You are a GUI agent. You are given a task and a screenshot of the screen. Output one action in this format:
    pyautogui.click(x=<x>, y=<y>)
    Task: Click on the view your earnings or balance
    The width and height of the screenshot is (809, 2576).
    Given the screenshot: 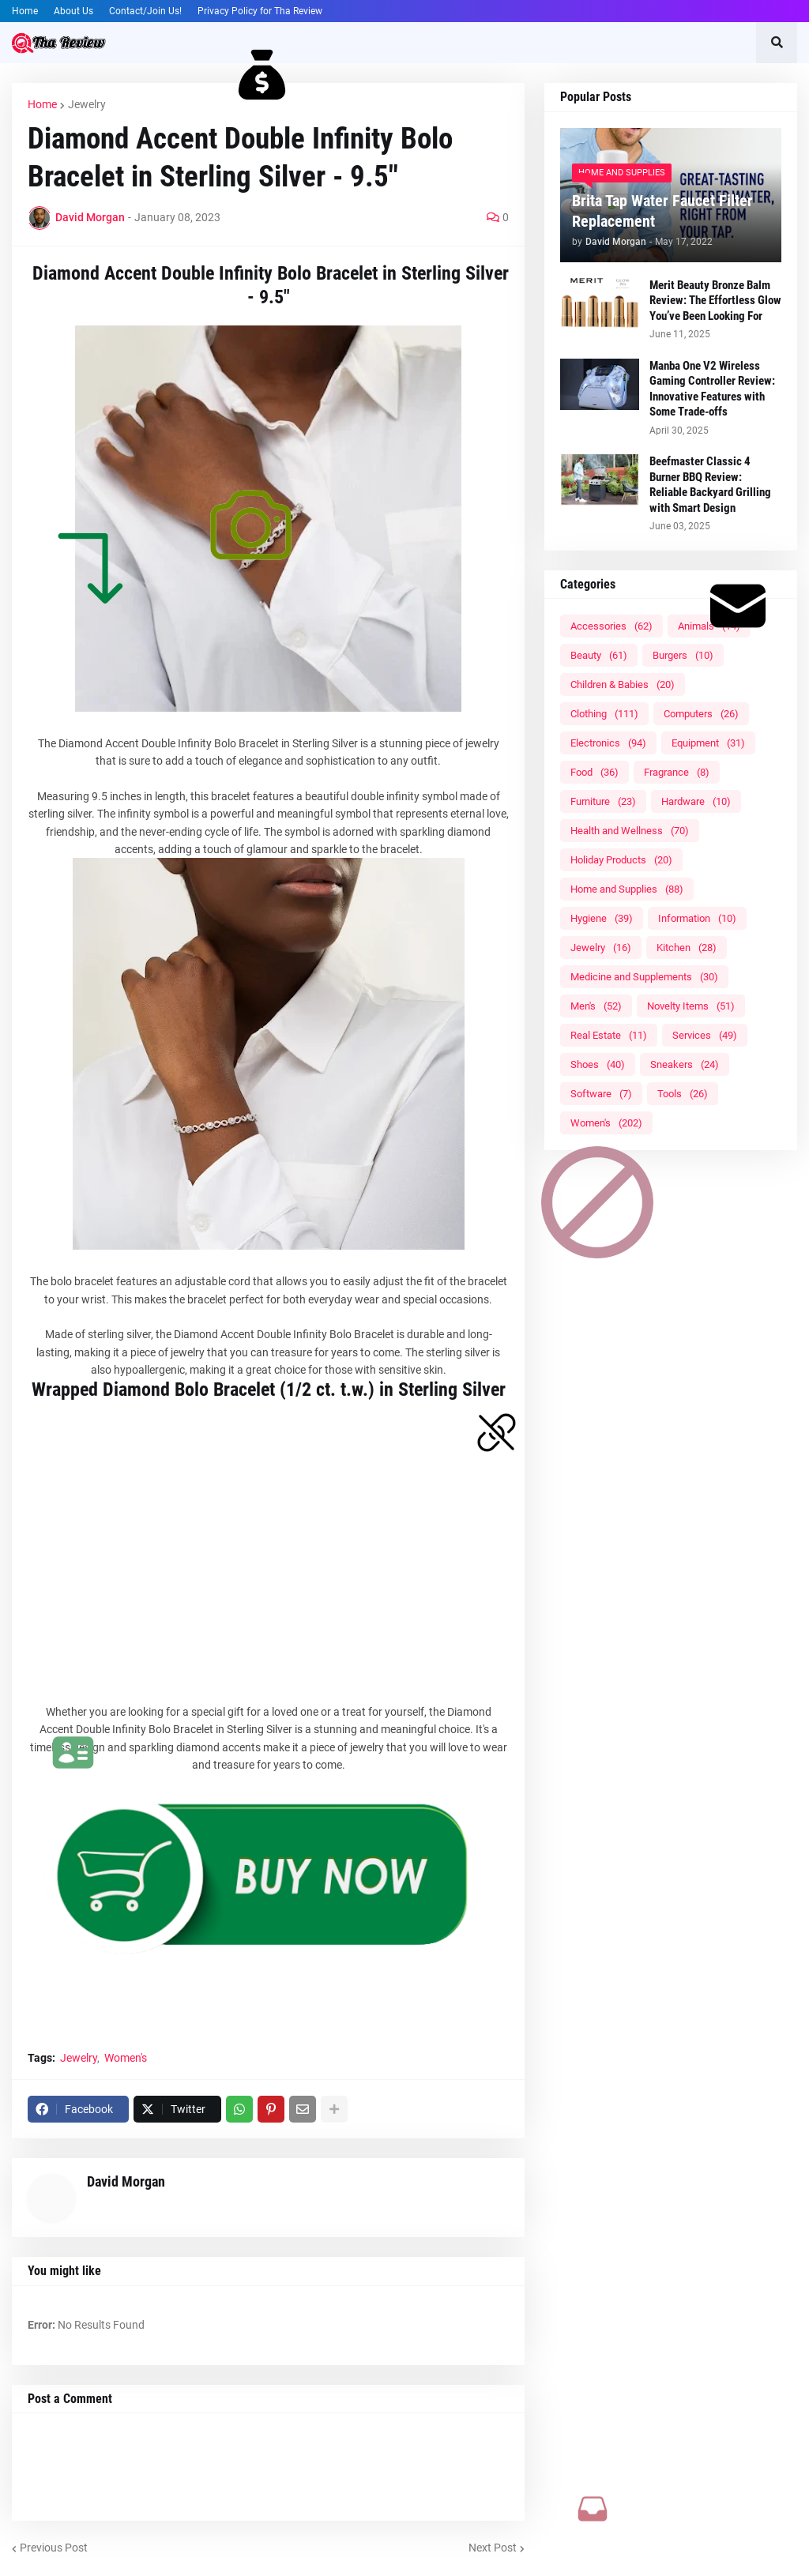 What is the action you would take?
    pyautogui.click(x=262, y=74)
    